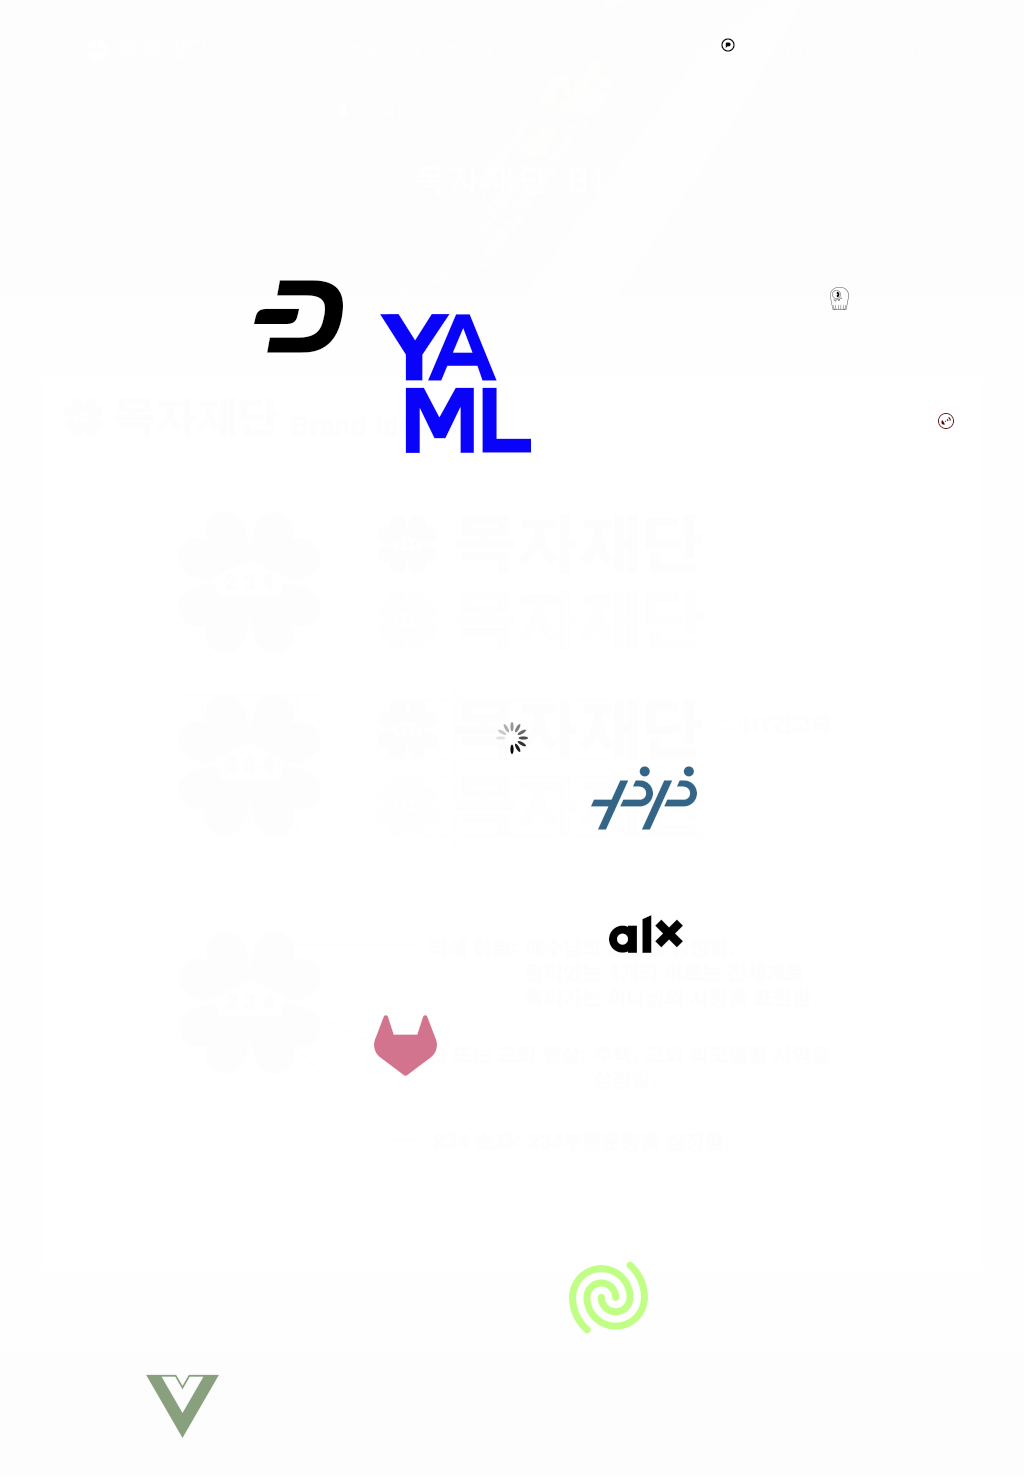 This screenshot has height=1476, width=1024. I want to click on Vue.js framework logo, so click(182, 1406).